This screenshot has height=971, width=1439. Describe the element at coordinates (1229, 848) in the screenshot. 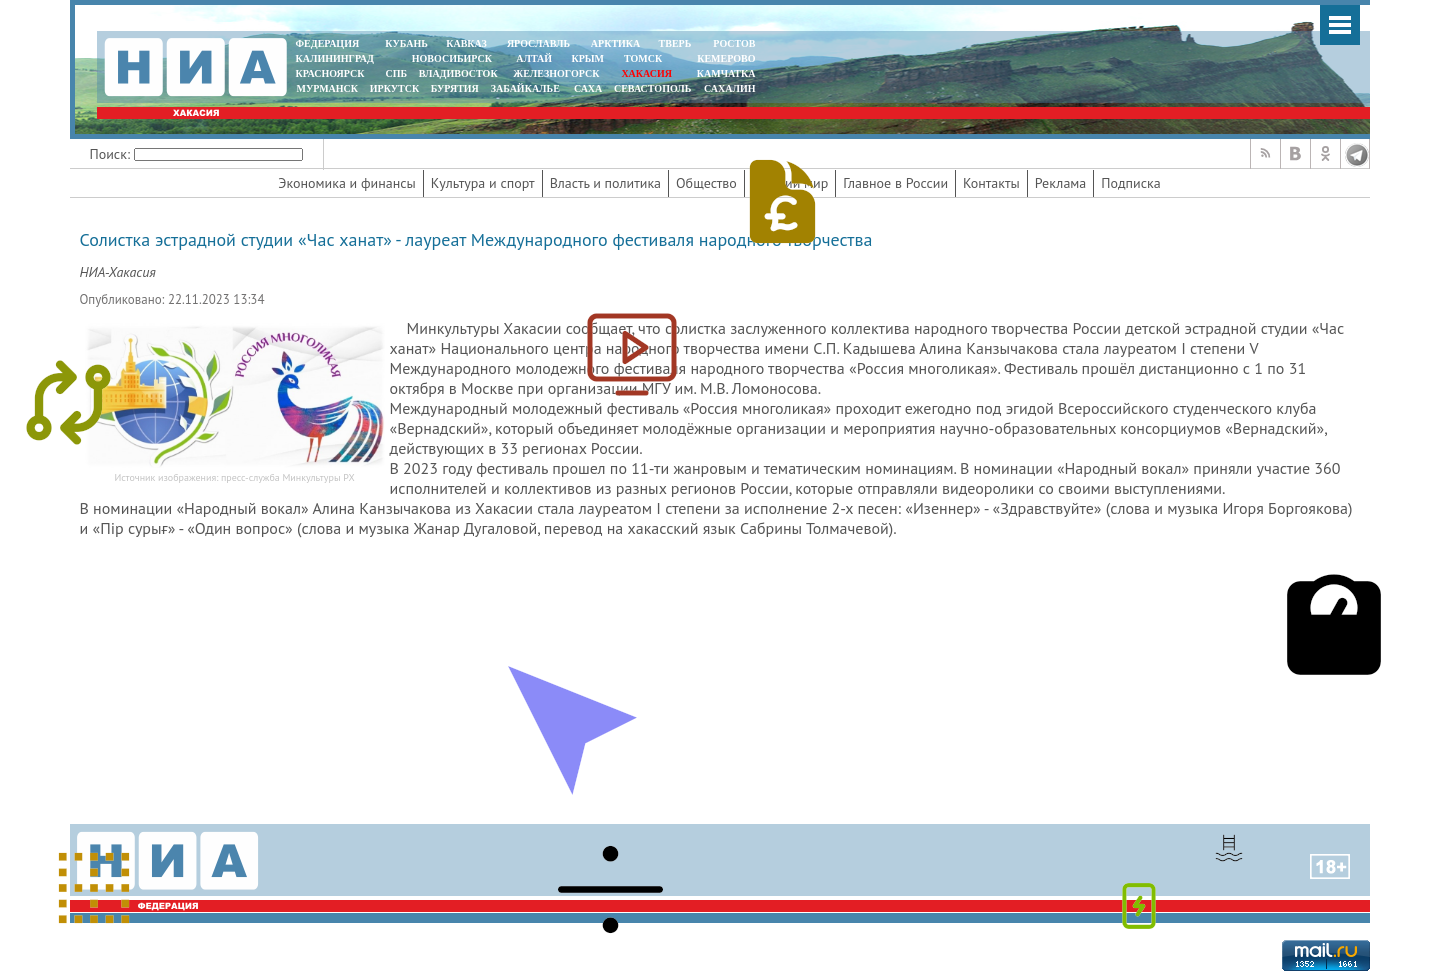

I see `indicates swimming pool amenity available` at that location.